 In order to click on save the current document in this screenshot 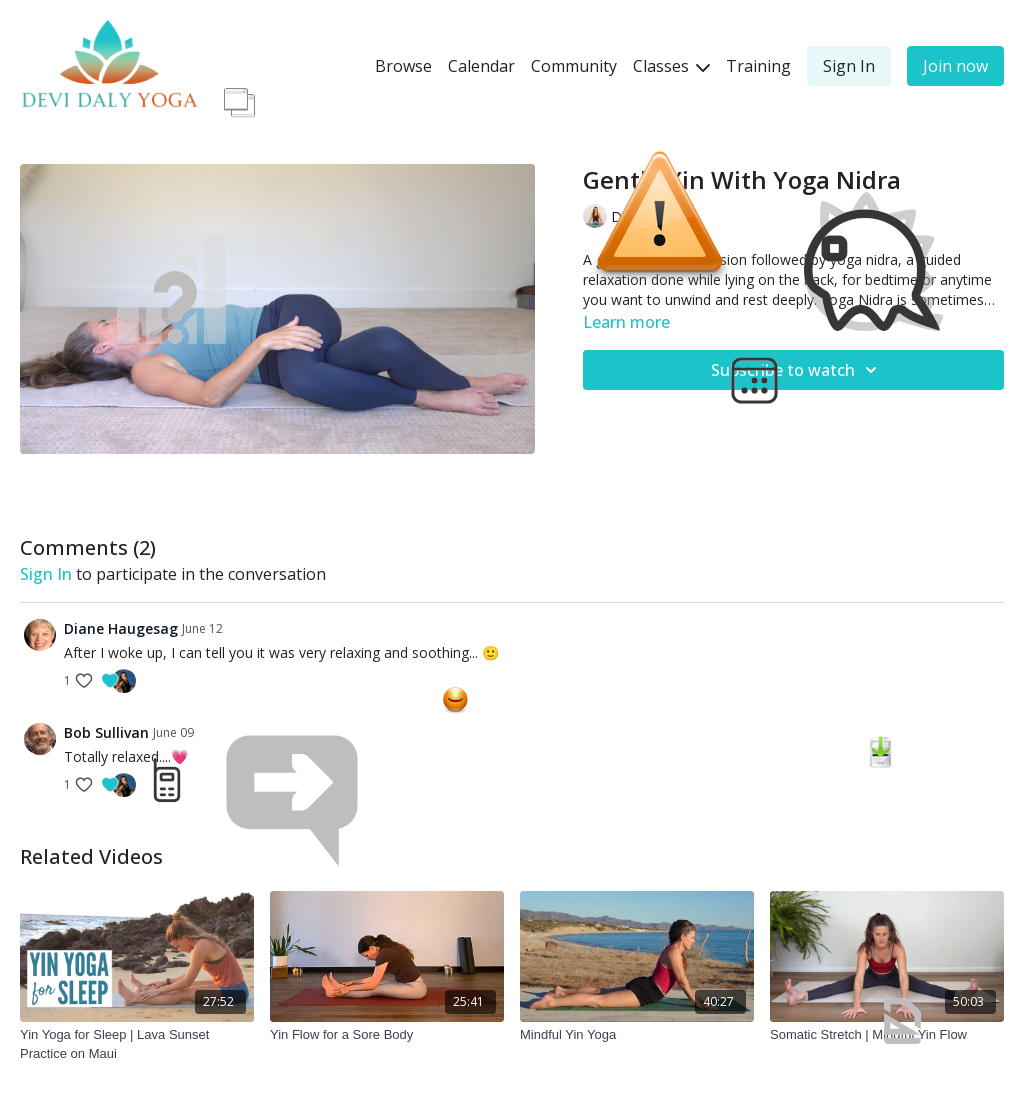, I will do `click(880, 752)`.